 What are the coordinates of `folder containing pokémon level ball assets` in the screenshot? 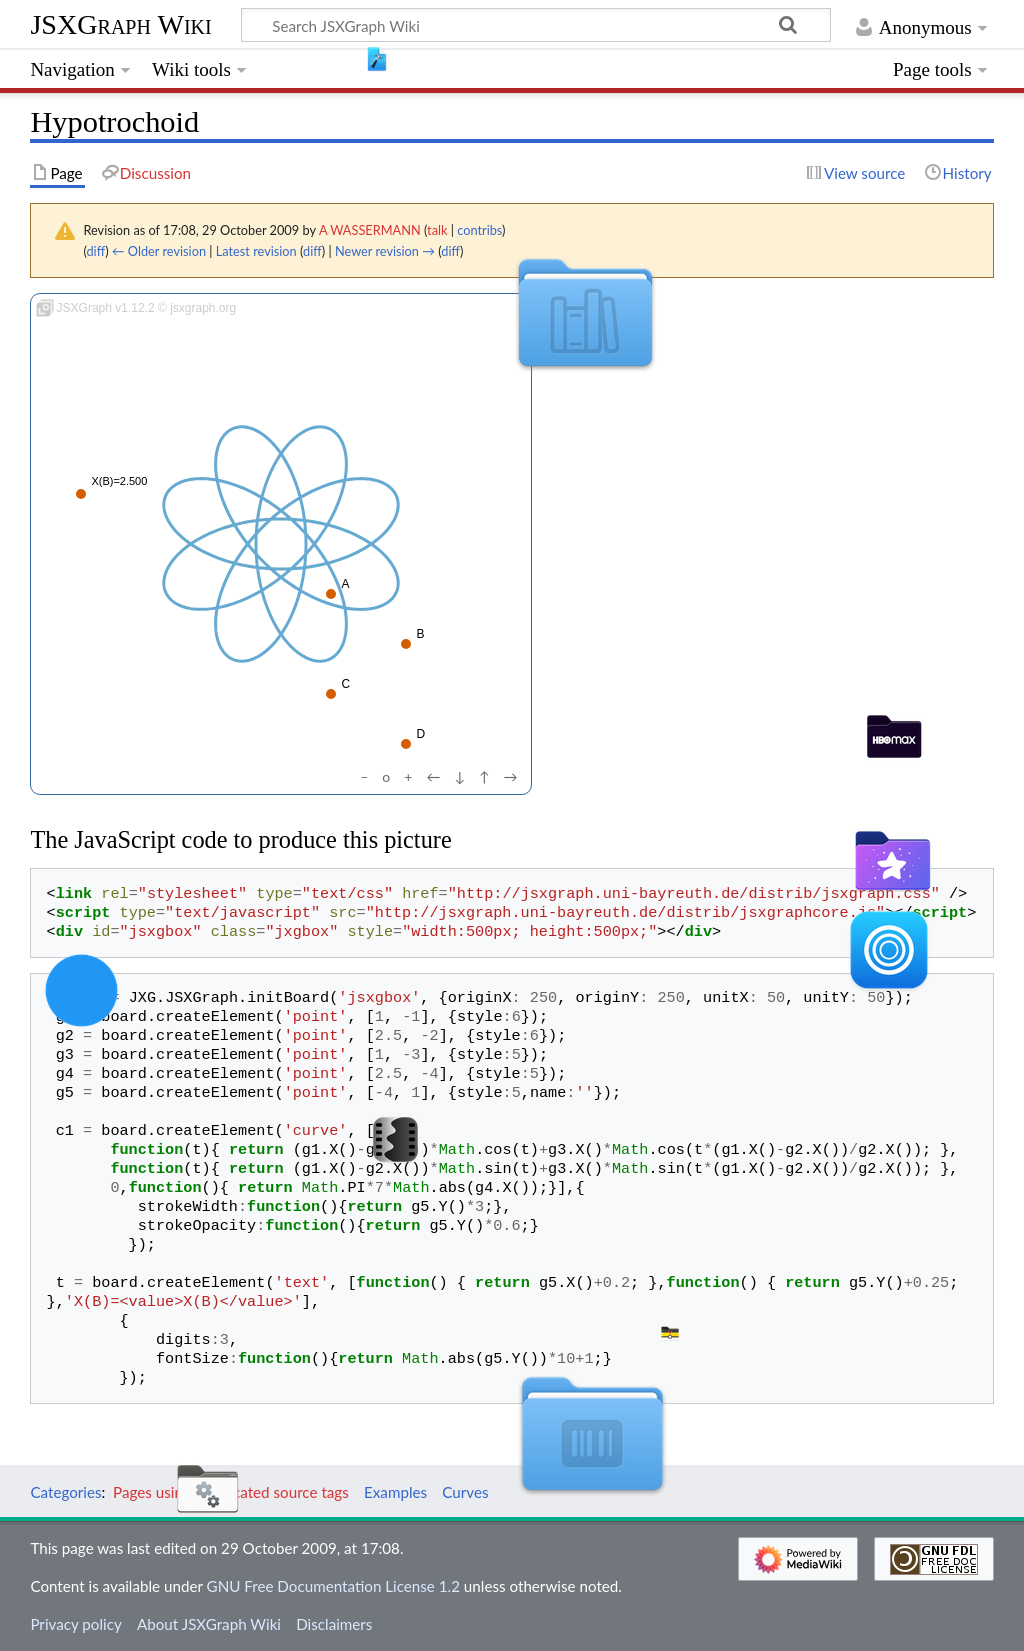 It's located at (670, 1334).